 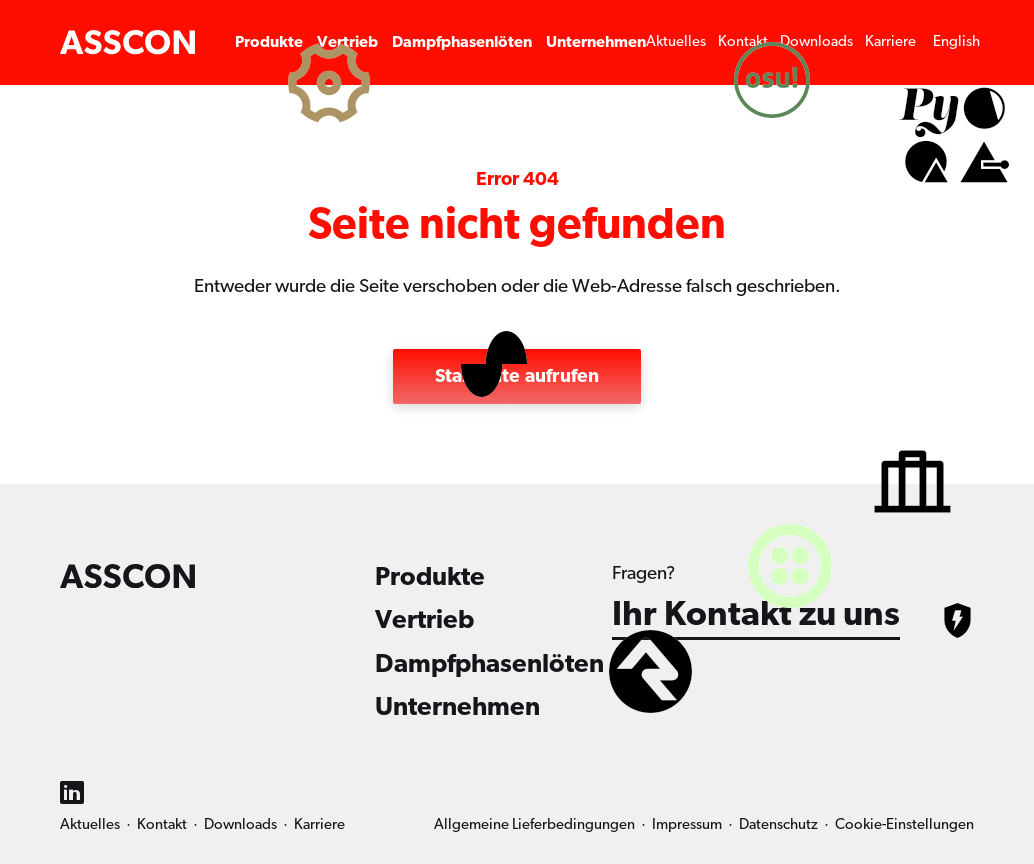 What do you see at coordinates (957, 620) in the screenshot?
I see `socket security logo` at bounding box center [957, 620].